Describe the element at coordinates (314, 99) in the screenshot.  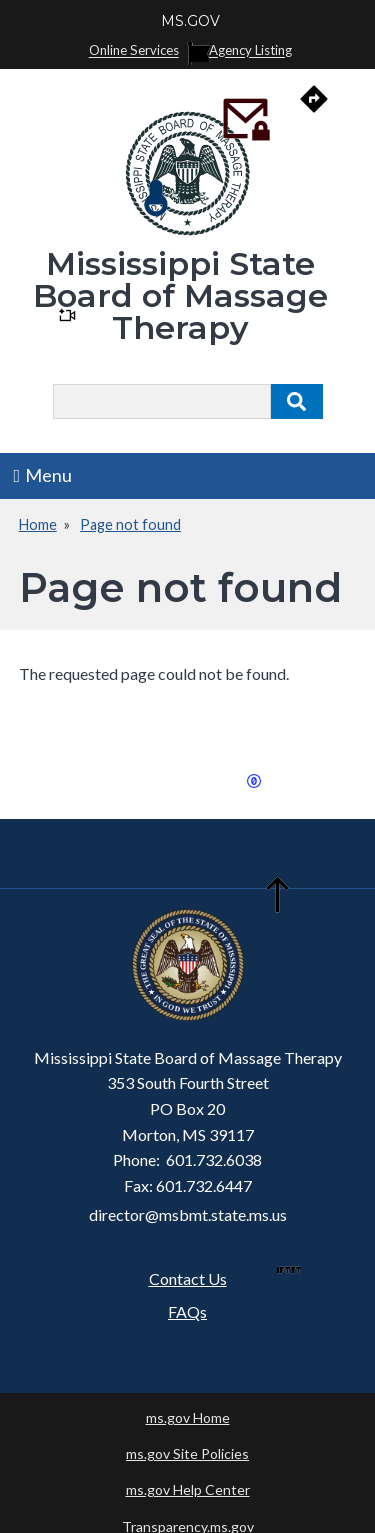
I see `get directions to this location` at that location.